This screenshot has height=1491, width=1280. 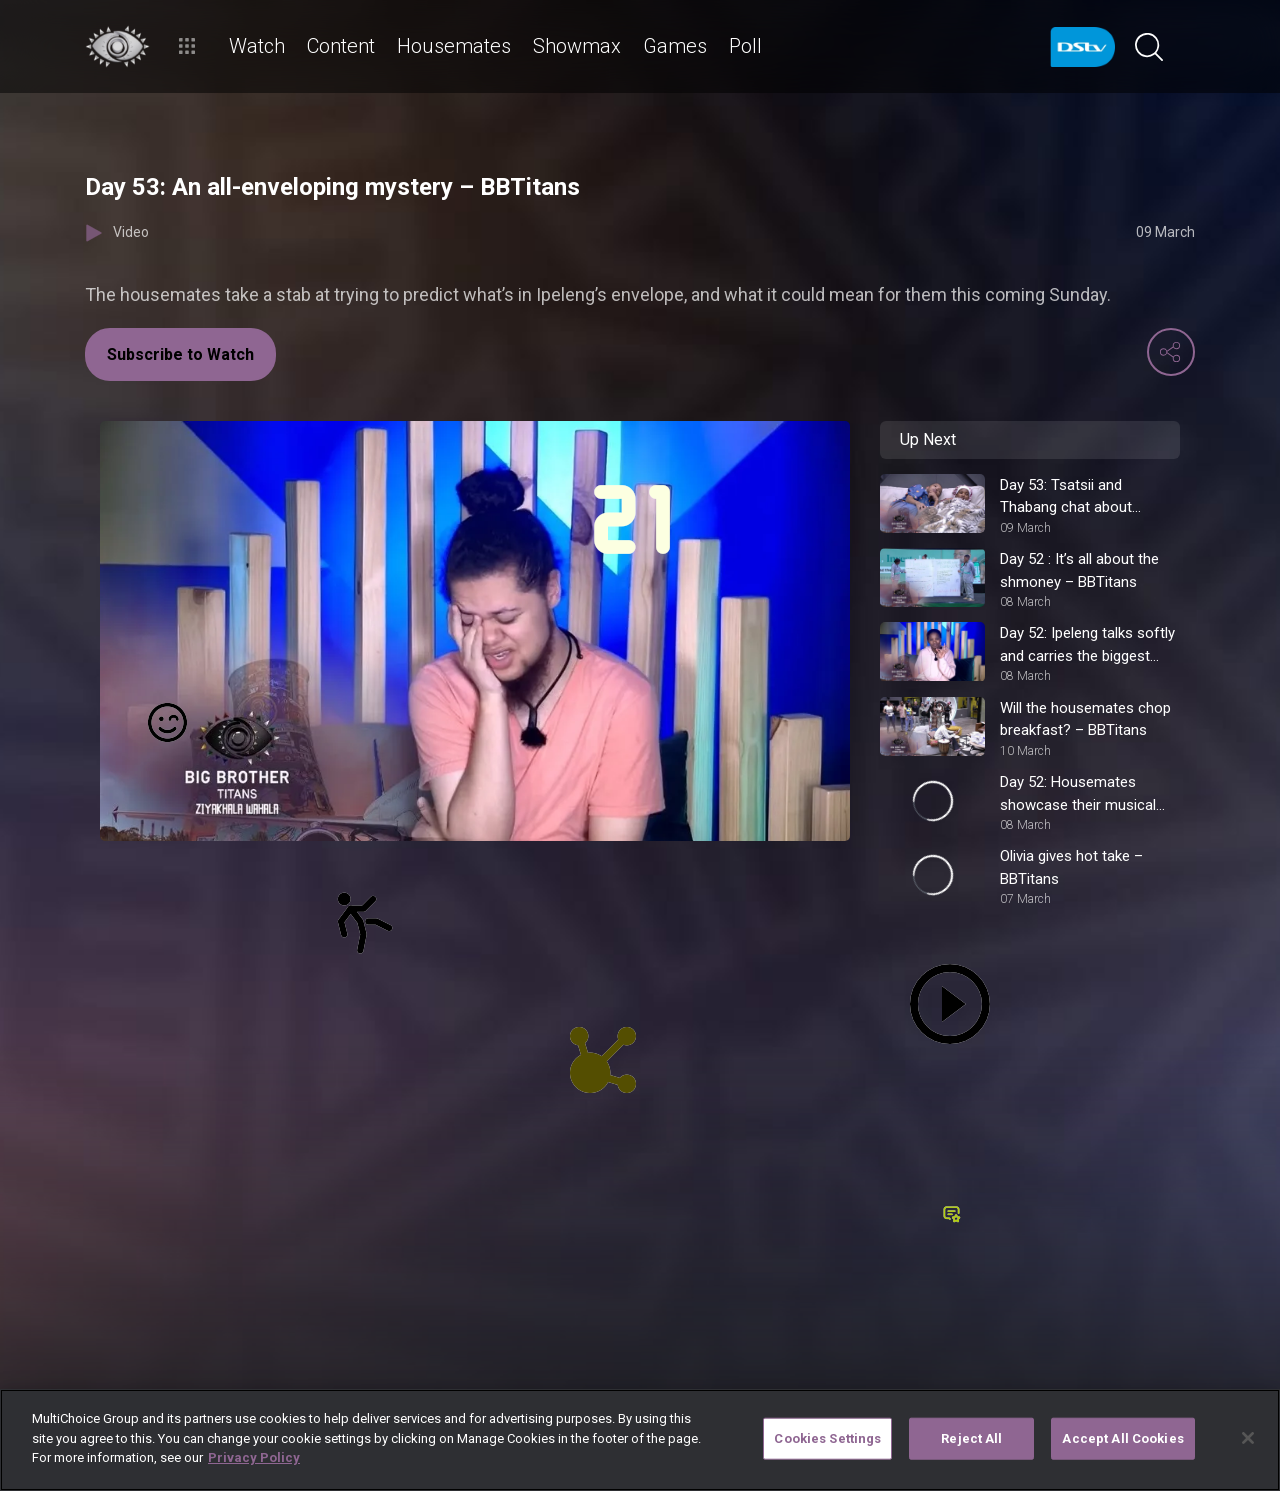 I want to click on indicates a fall hazard or warning, so click(x=363, y=921).